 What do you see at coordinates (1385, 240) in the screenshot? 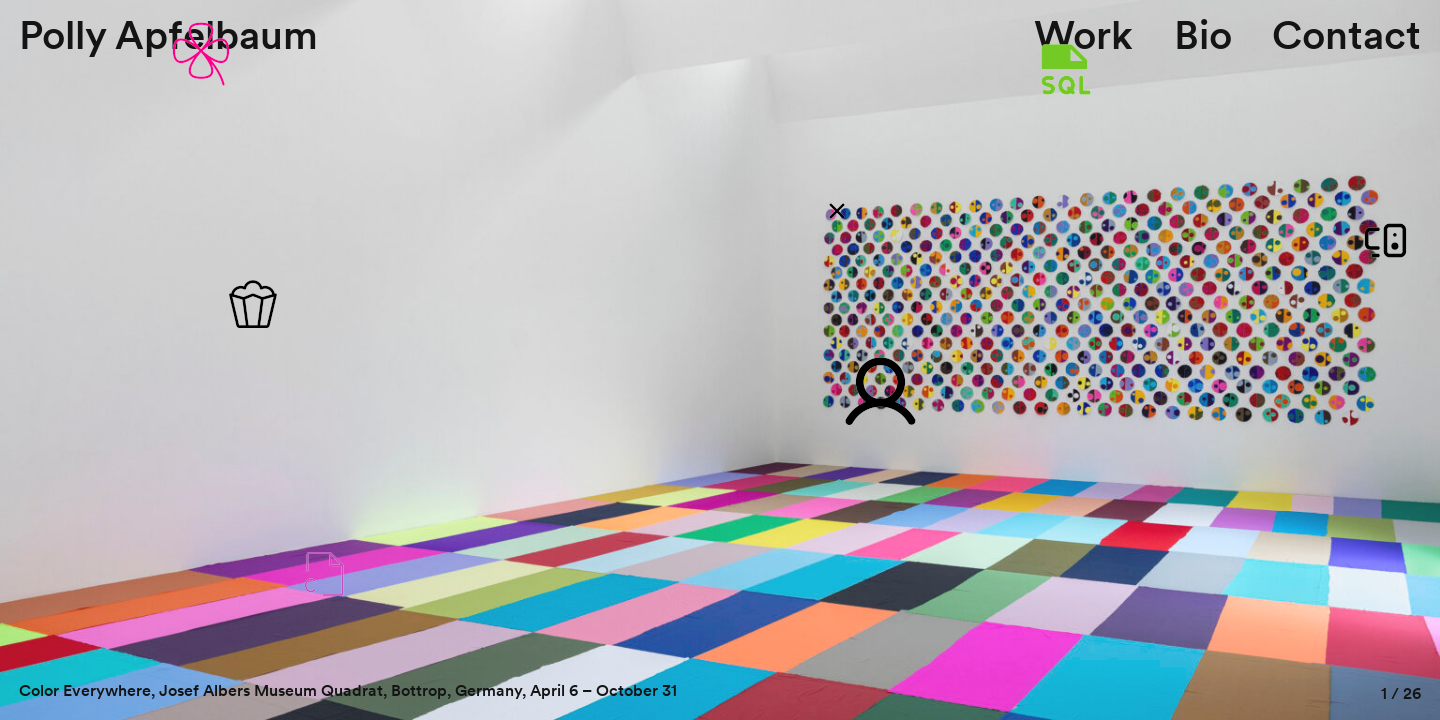
I see `access monitor and speaker settings` at bounding box center [1385, 240].